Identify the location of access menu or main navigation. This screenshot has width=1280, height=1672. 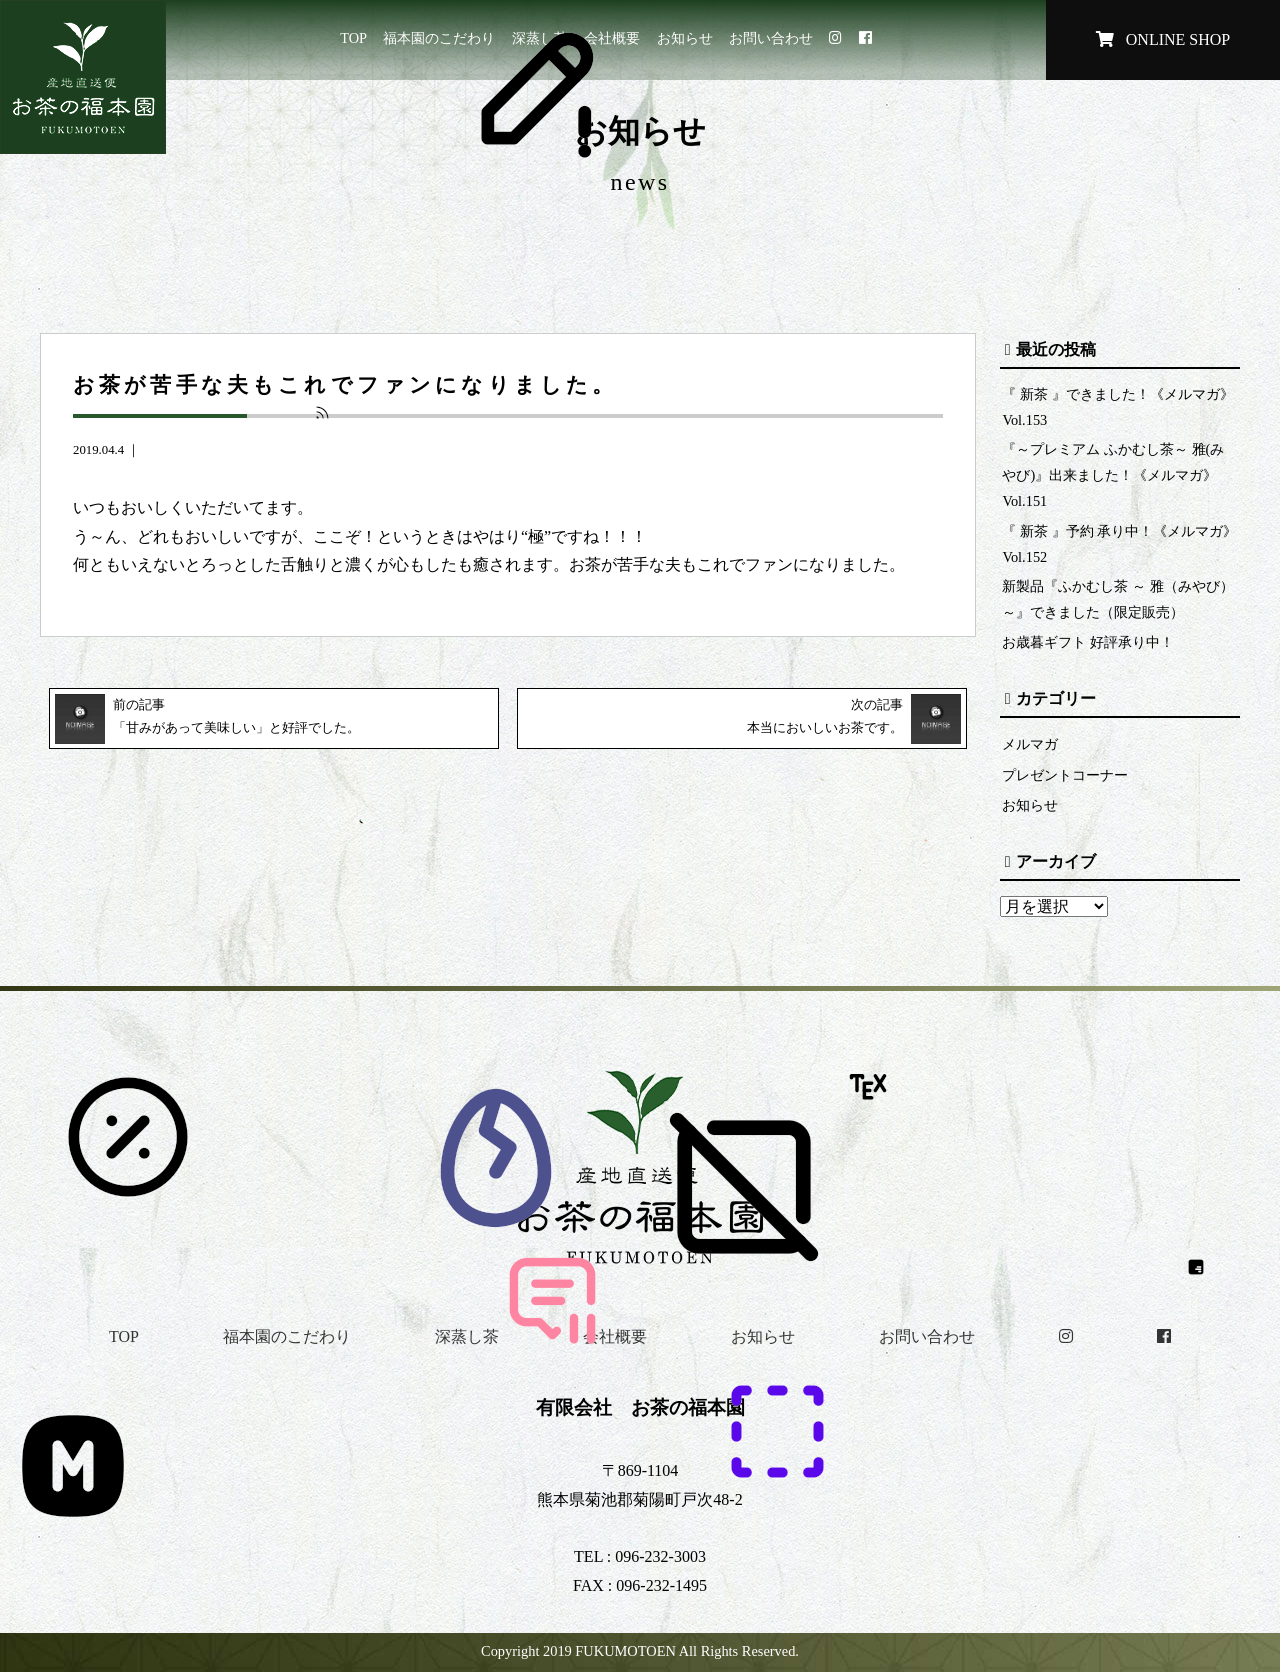
(73, 1466).